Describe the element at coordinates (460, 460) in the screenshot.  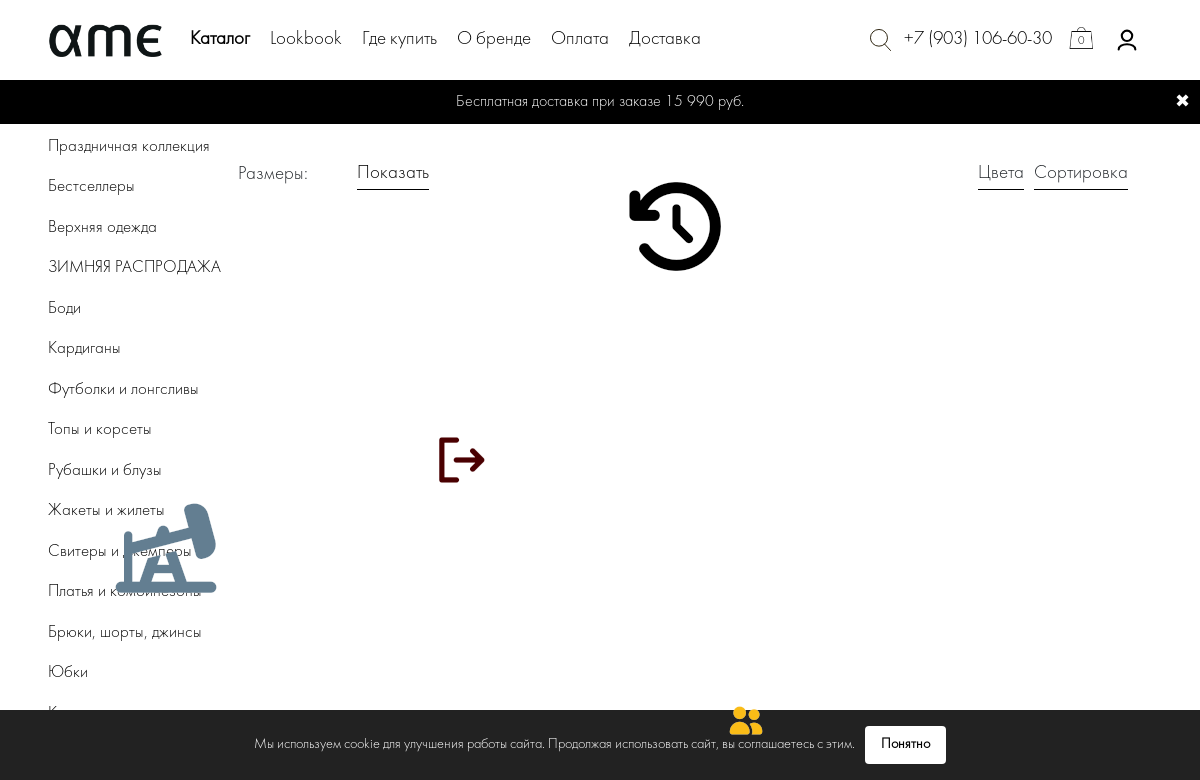
I see `sign out of your account` at that location.